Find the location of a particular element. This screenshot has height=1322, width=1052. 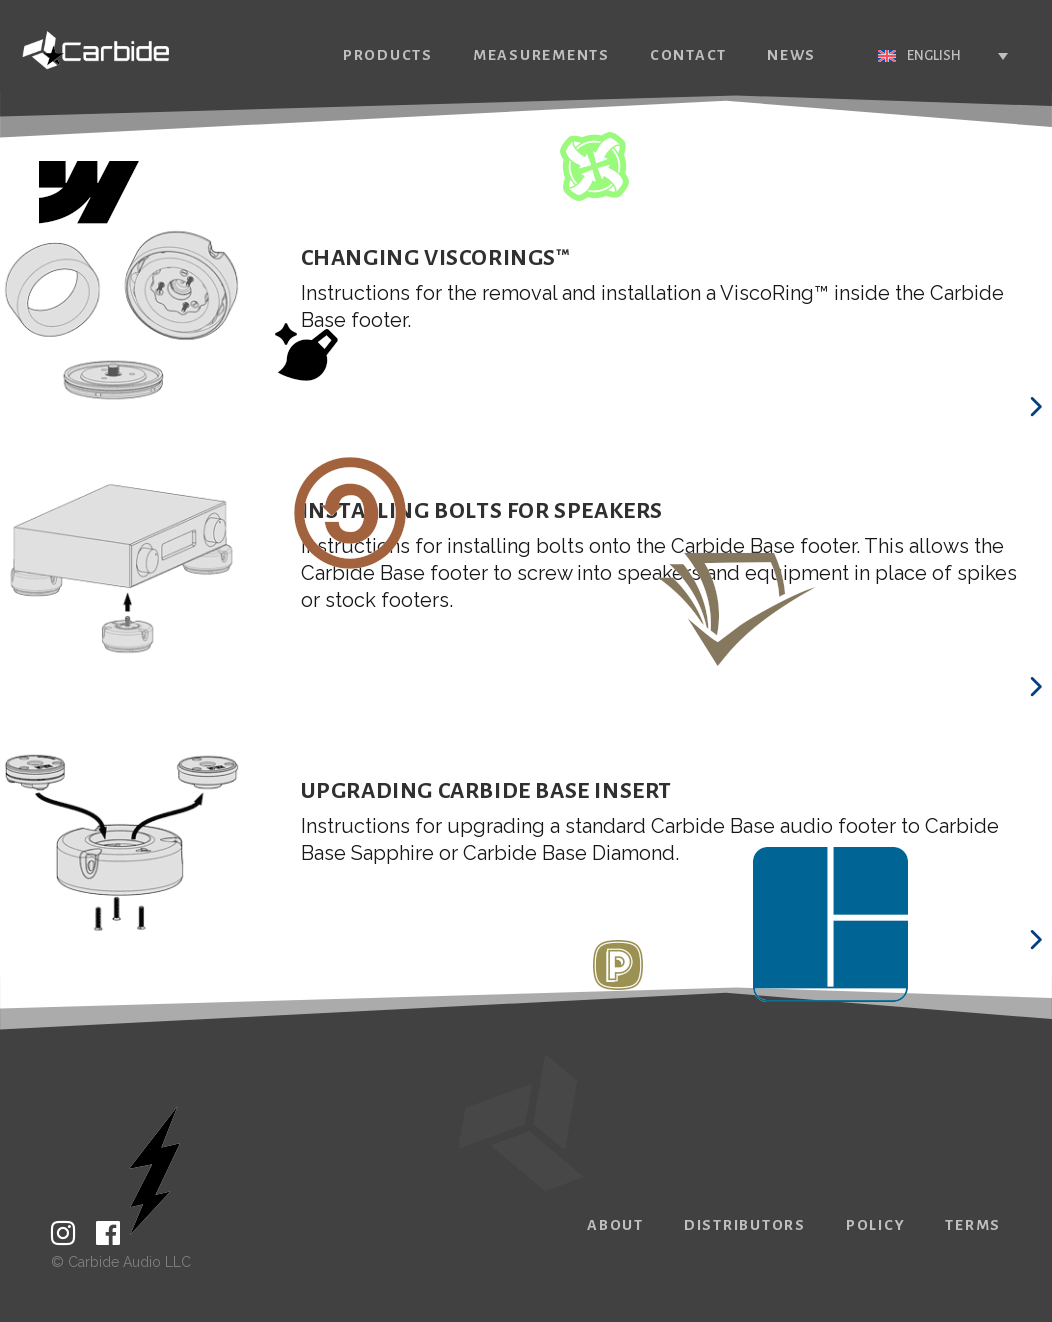

activate AI-powered brush or painting tool is located at coordinates (308, 356).